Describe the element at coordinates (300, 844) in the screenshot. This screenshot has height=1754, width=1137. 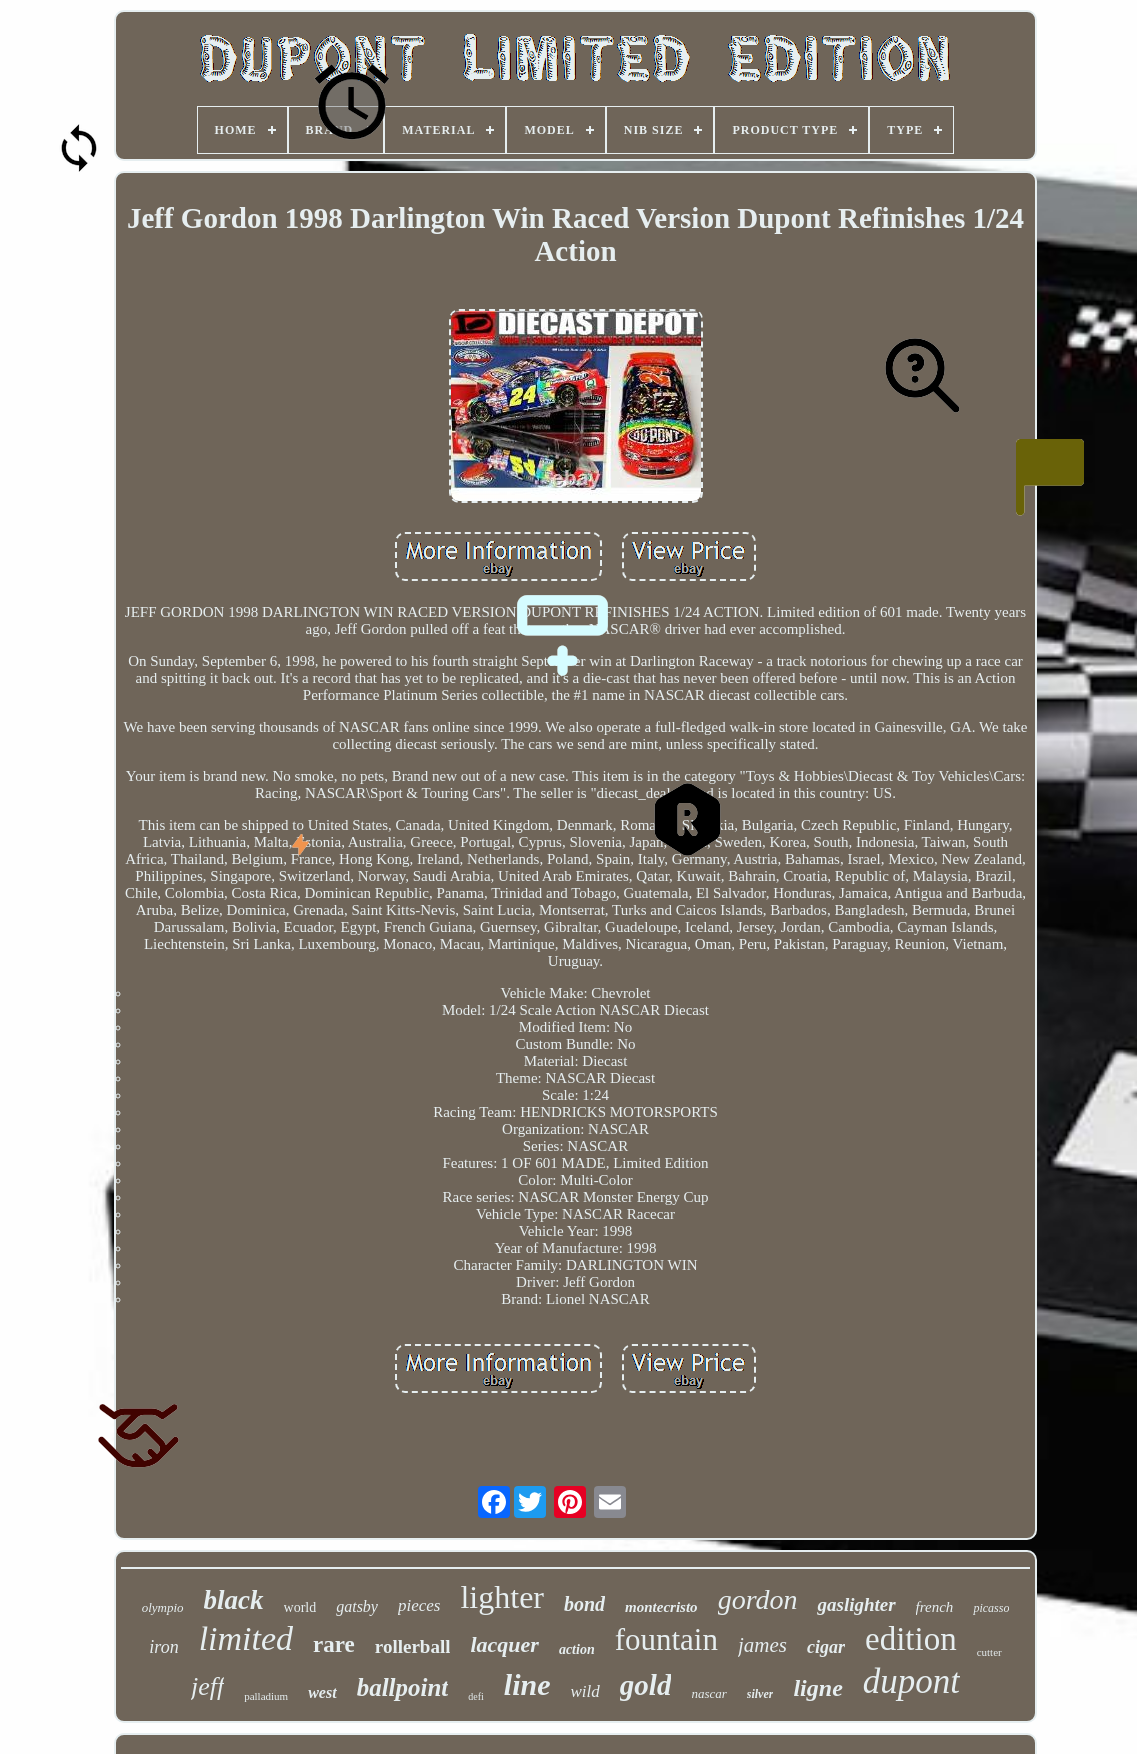
I see `indicates flash or lightning mode is enabled` at that location.